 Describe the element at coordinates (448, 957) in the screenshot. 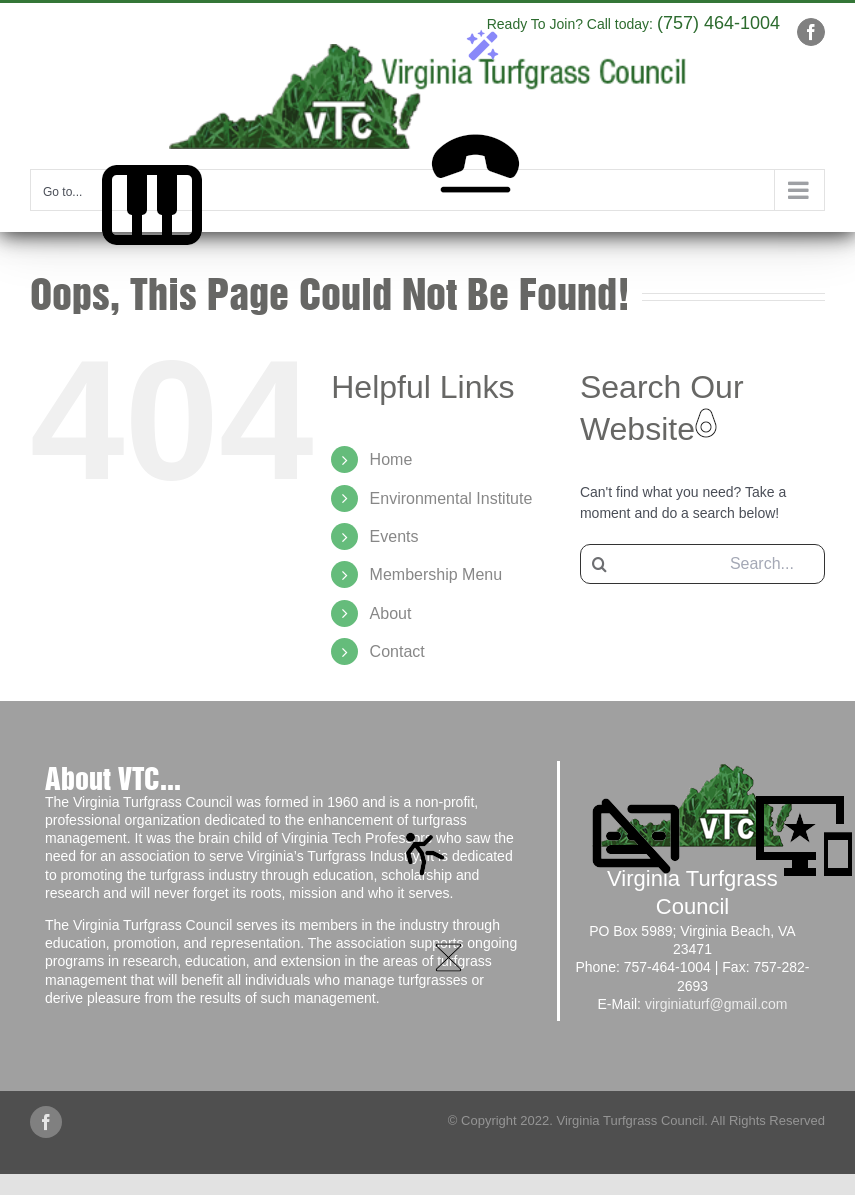

I see `indicates loading or processing in progress` at that location.